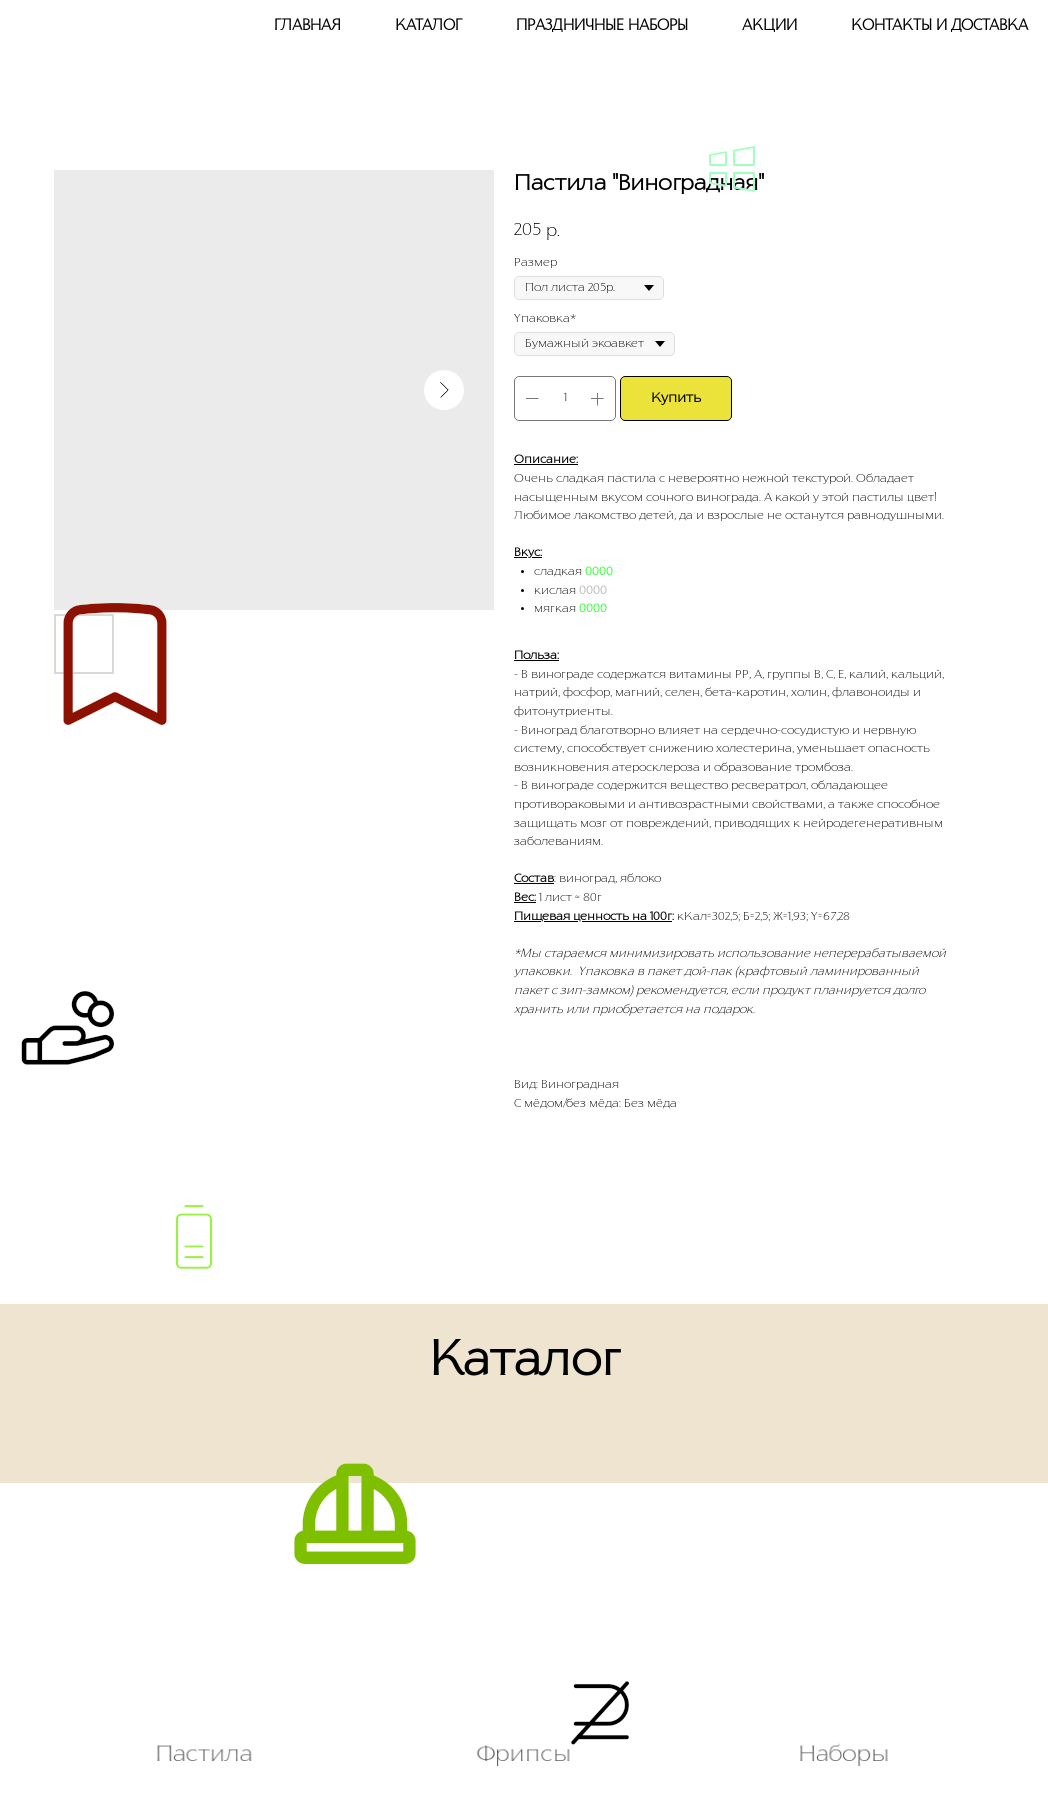  Describe the element at coordinates (115, 664) in the screenshot. I see `save this item for later` at that location.